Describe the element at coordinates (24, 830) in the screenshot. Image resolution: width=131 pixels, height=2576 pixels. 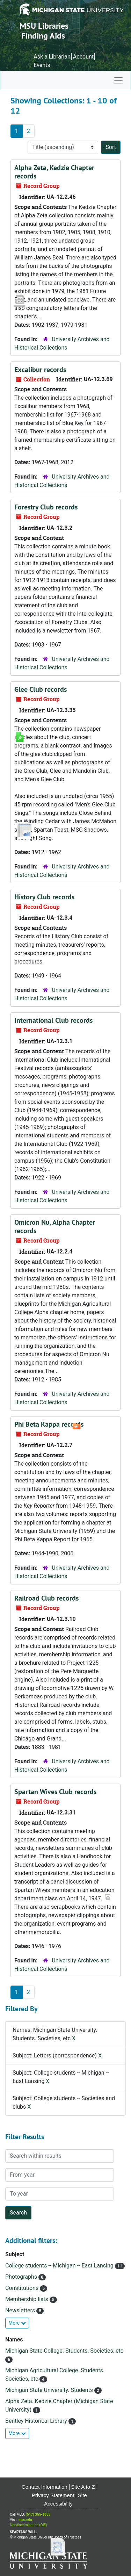
I see `open a spreadsheet file` at that location.